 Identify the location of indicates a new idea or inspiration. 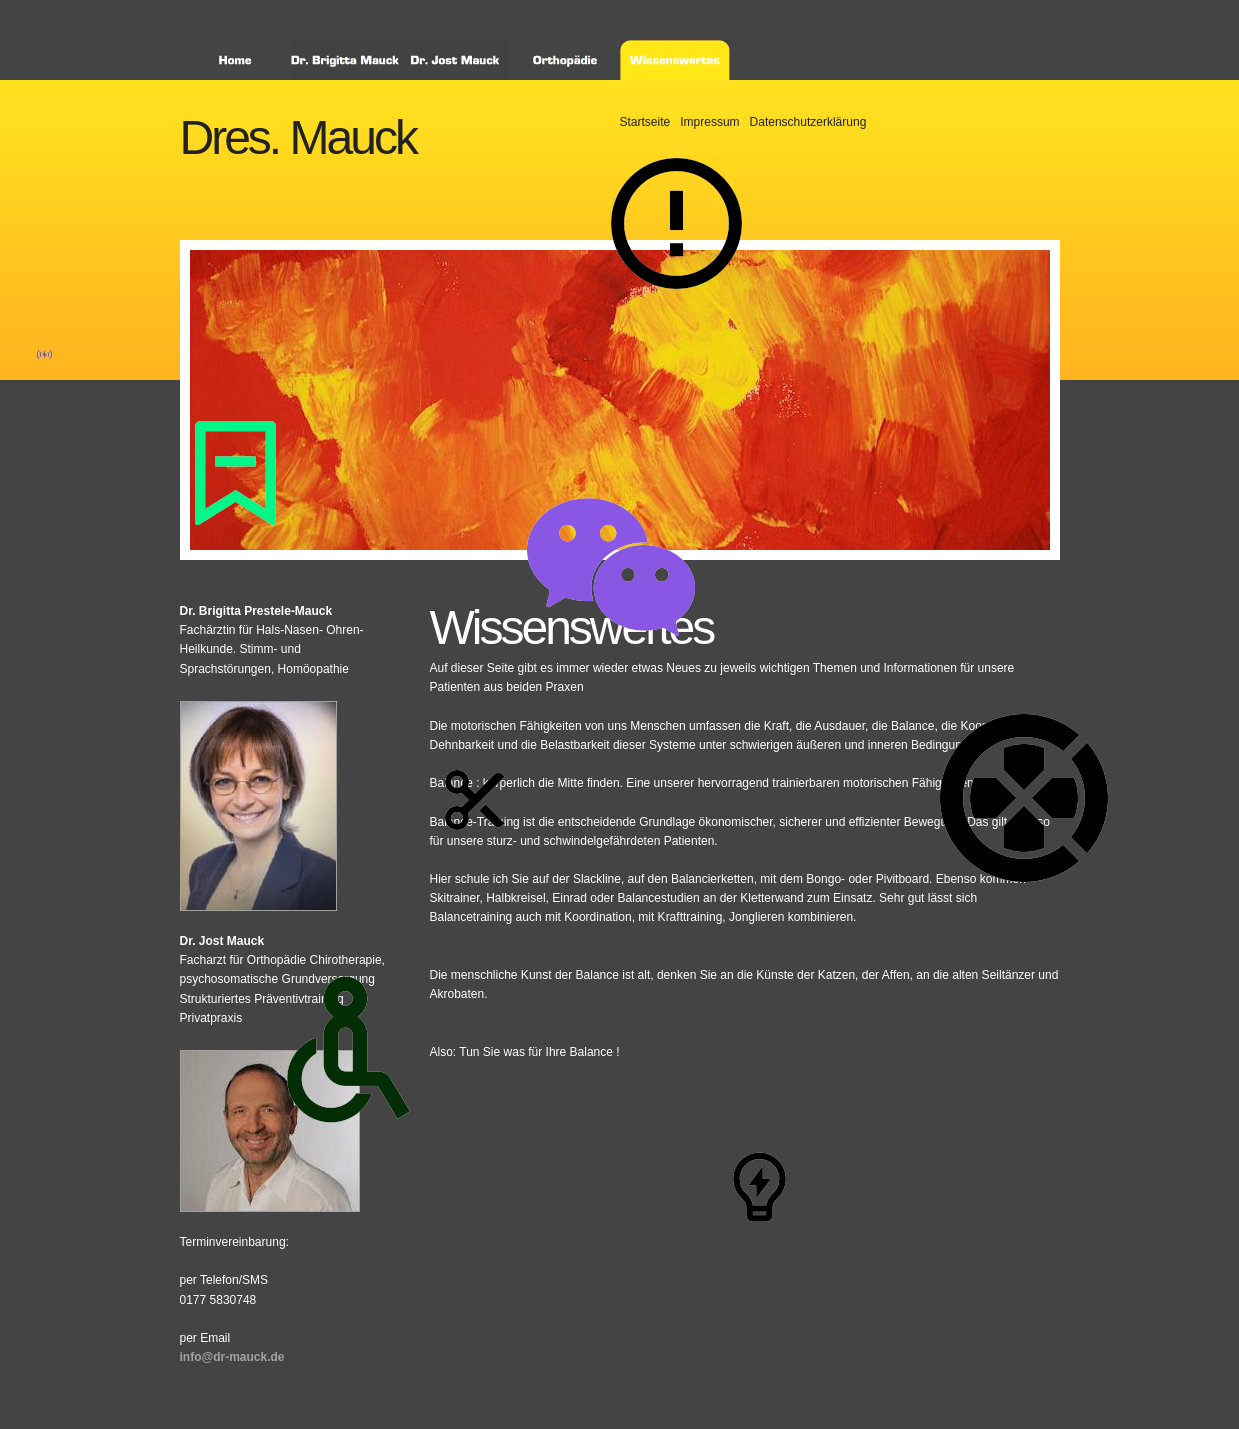
(759, 1185).